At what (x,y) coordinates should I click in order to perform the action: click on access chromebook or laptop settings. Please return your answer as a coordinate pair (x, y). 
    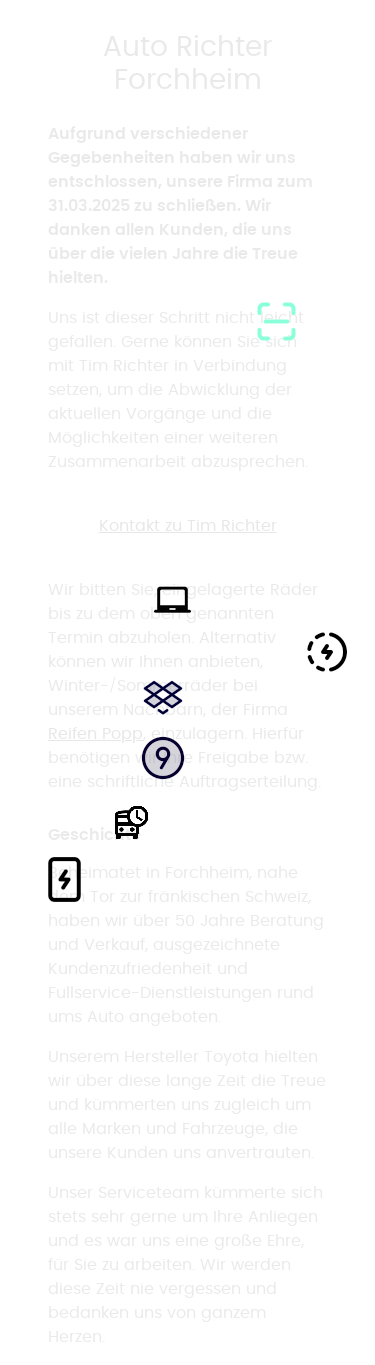
    Looking at the image, I should click on (172, 600).